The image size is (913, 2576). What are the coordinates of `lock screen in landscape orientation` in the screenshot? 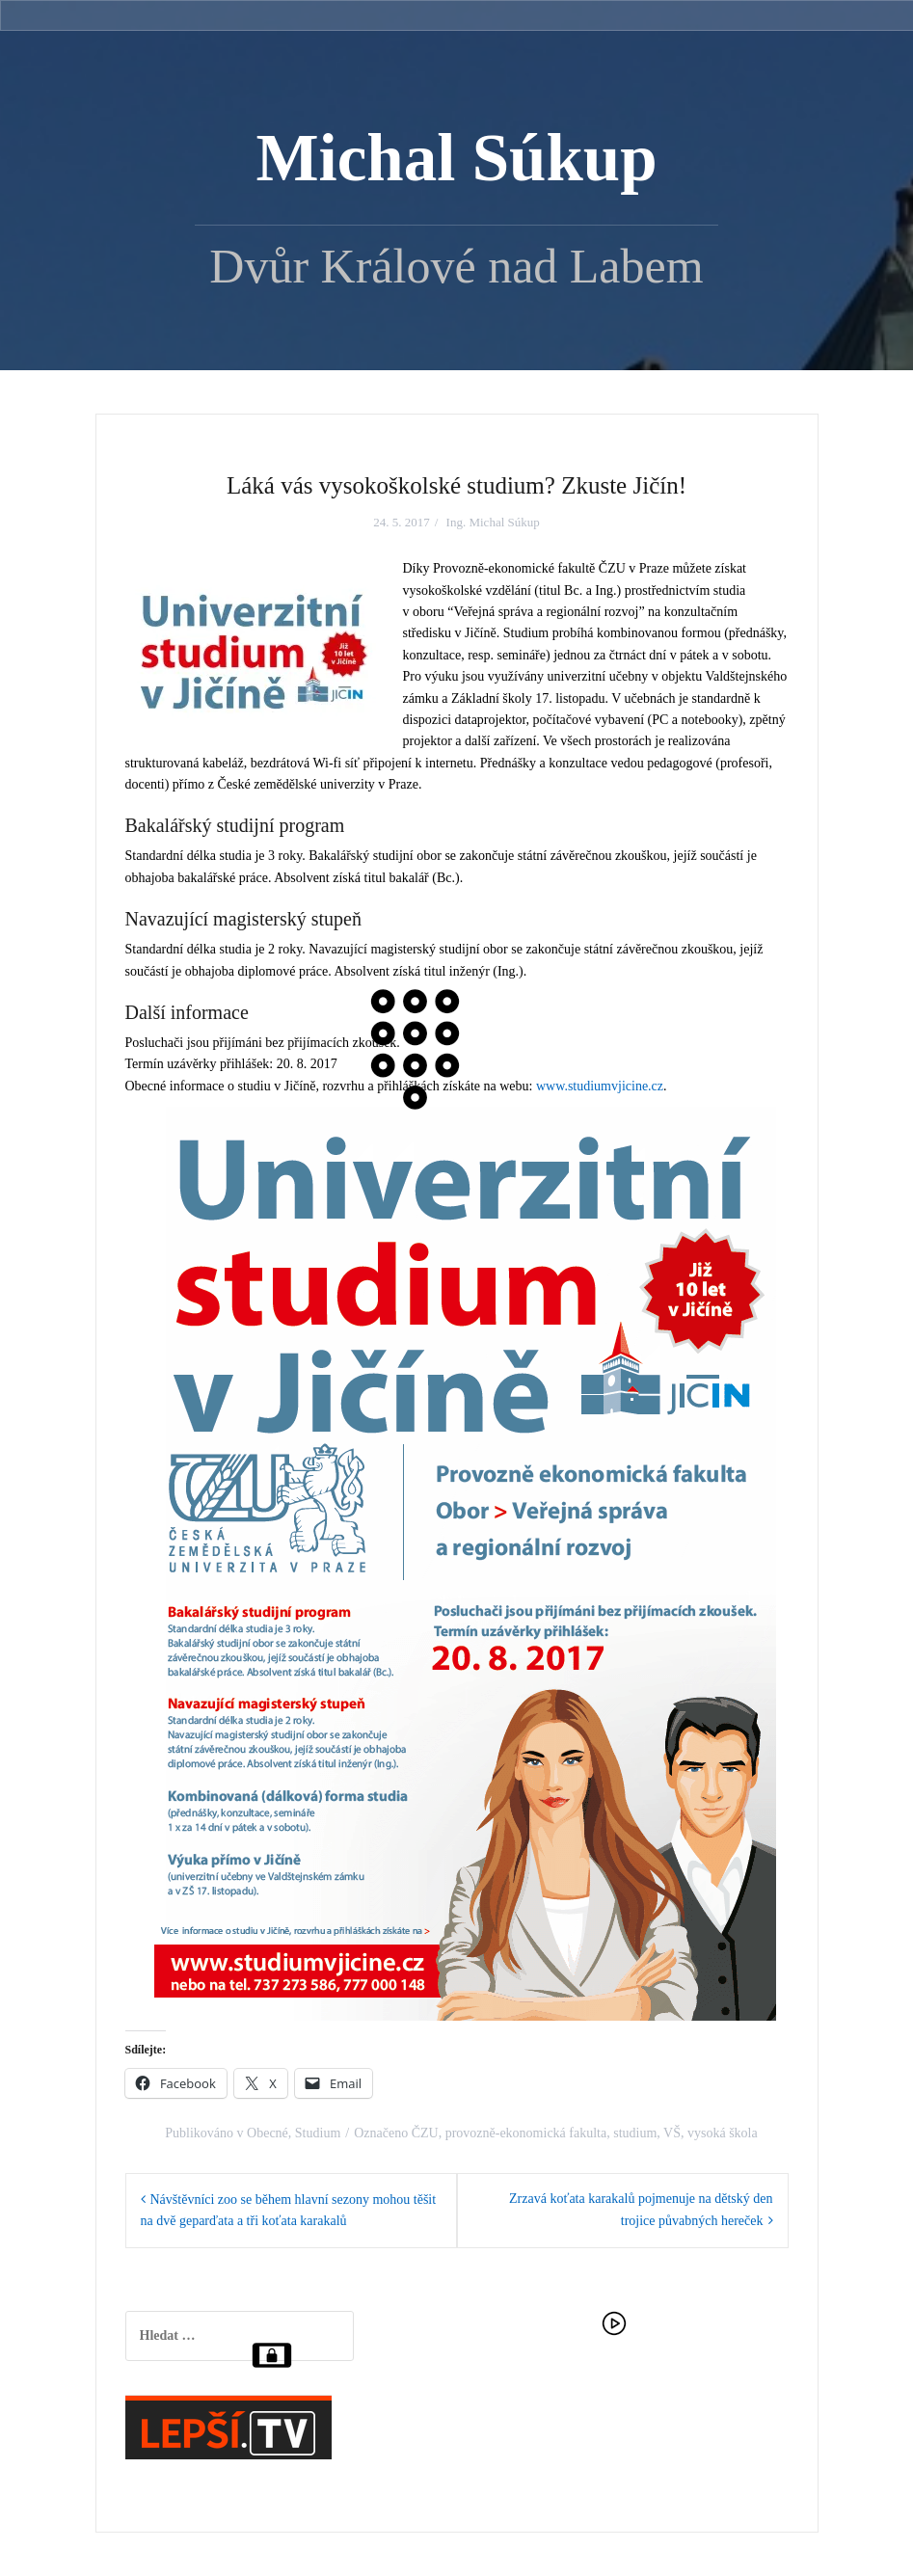 It's located at (272, 2355).